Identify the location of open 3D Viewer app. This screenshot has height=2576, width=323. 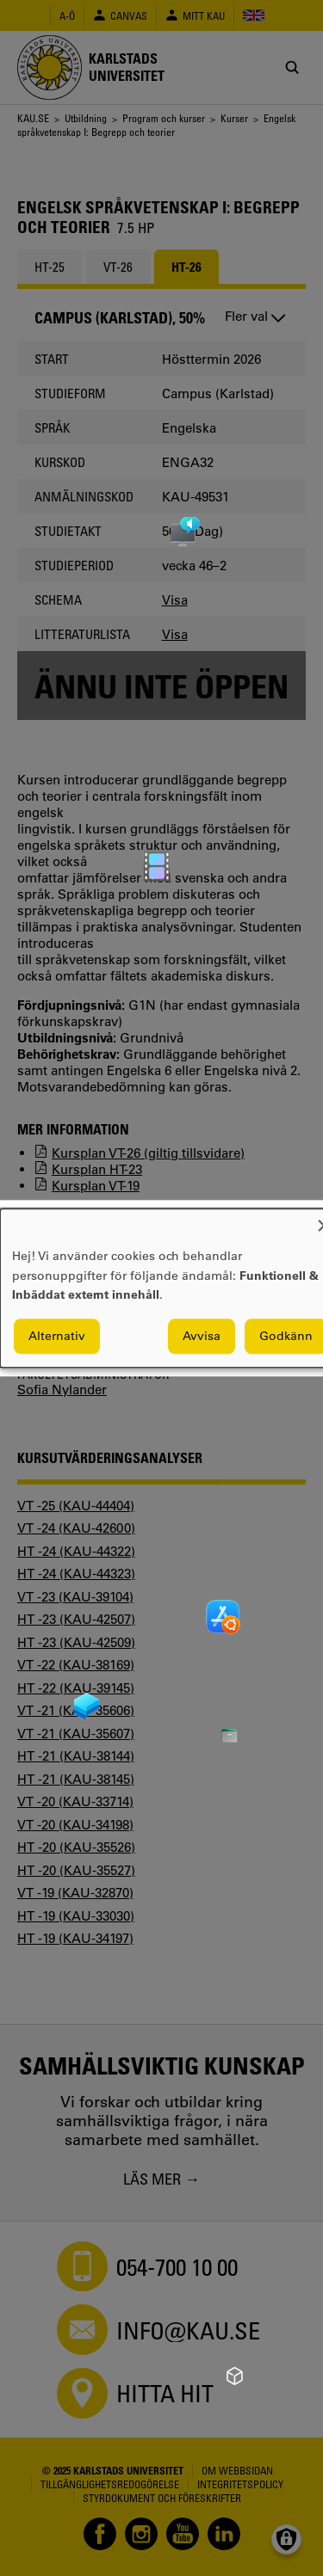
(234, 2376).